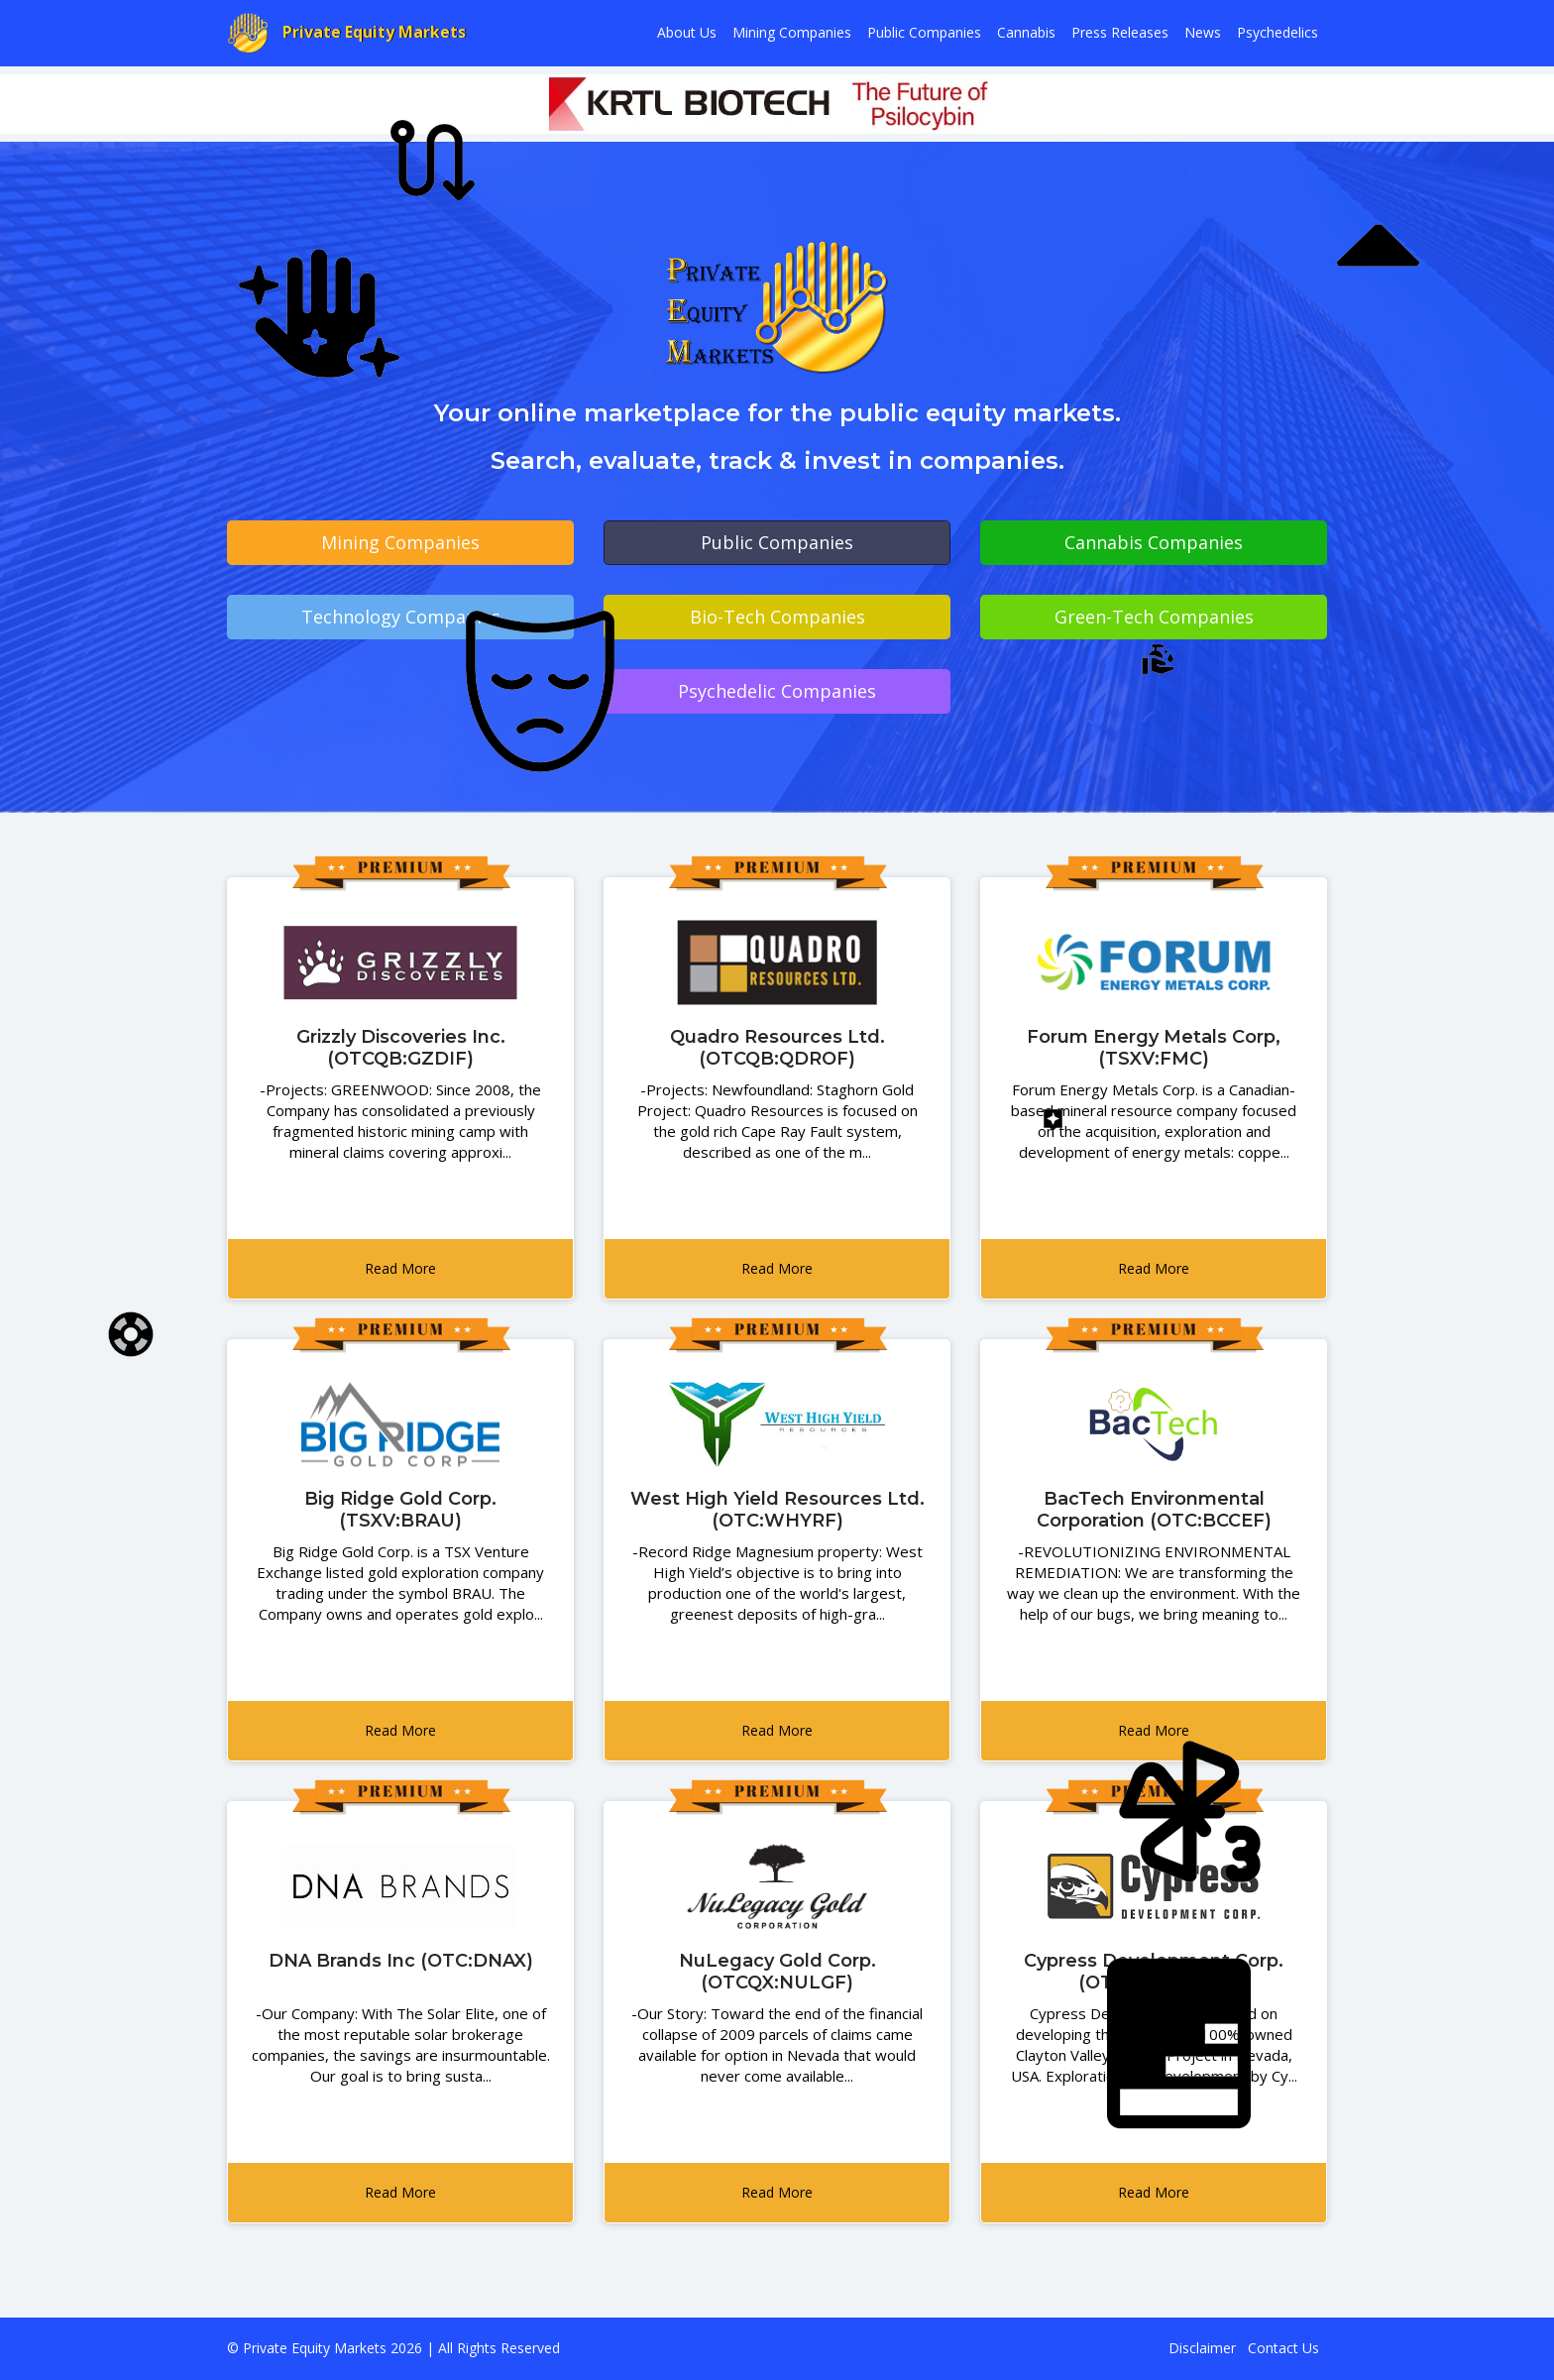 This screenshot has width=1554, height=2380. I want to click on indicates stairs or stairway access, so click(1178, 2043).